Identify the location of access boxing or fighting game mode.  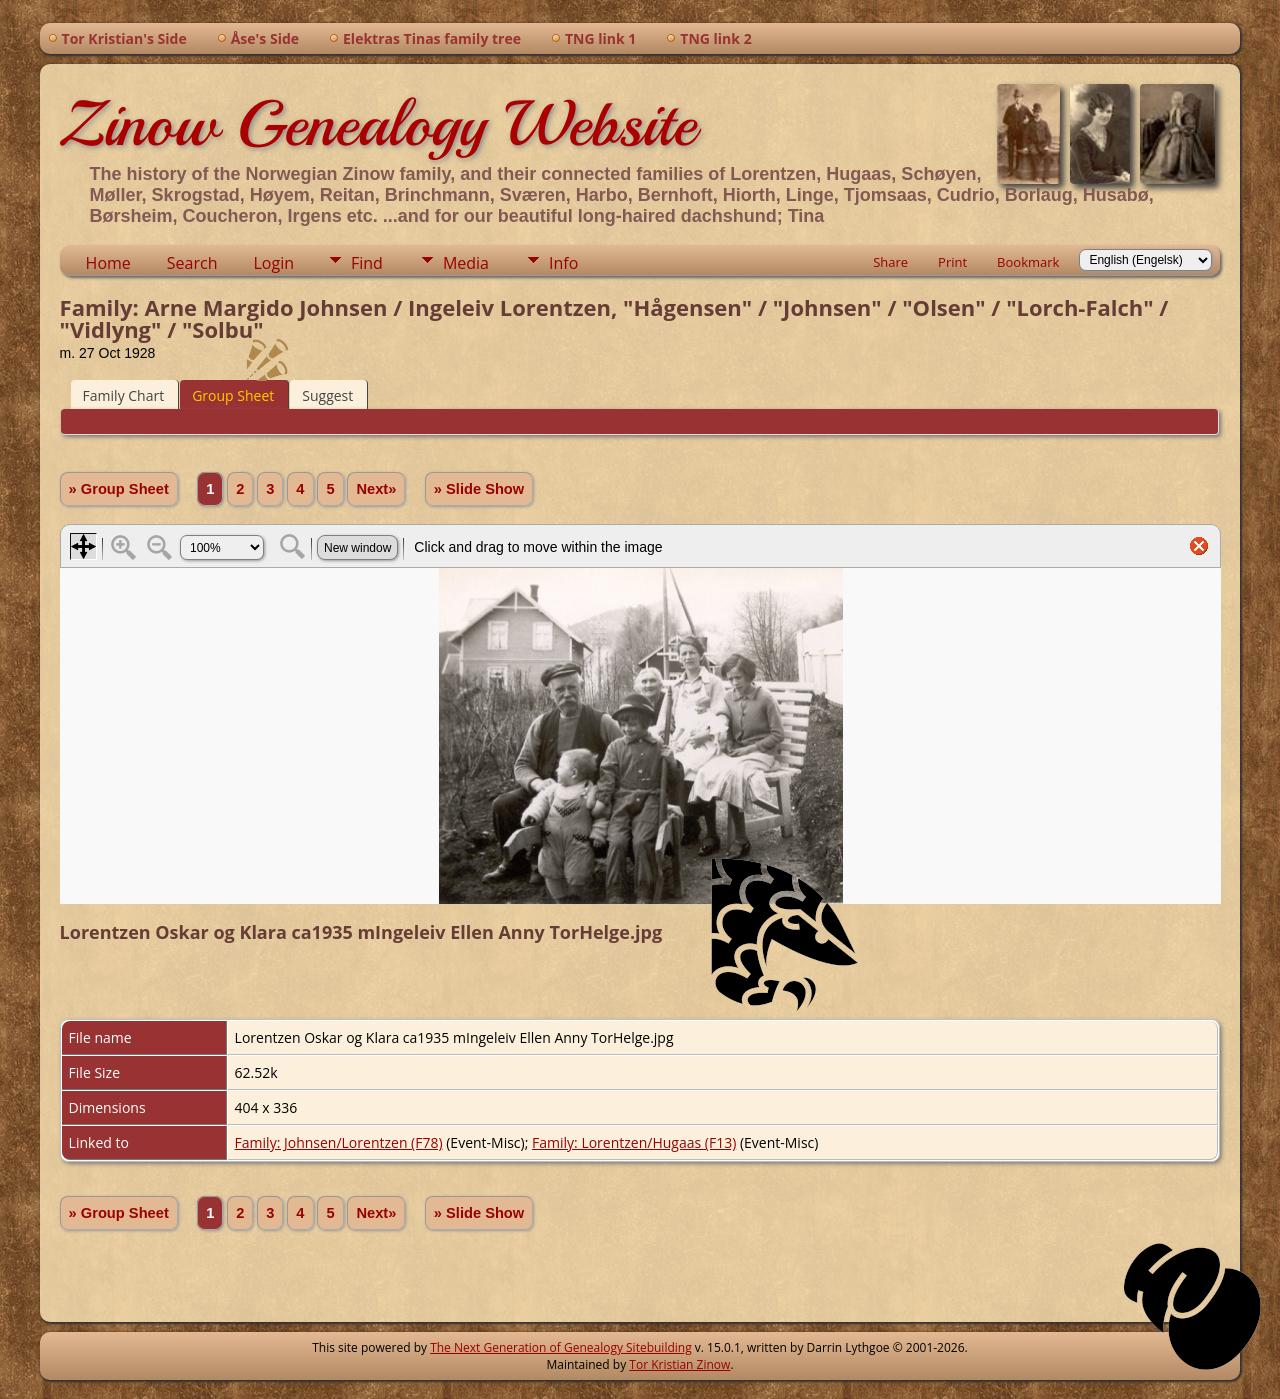
(1192, 1301).